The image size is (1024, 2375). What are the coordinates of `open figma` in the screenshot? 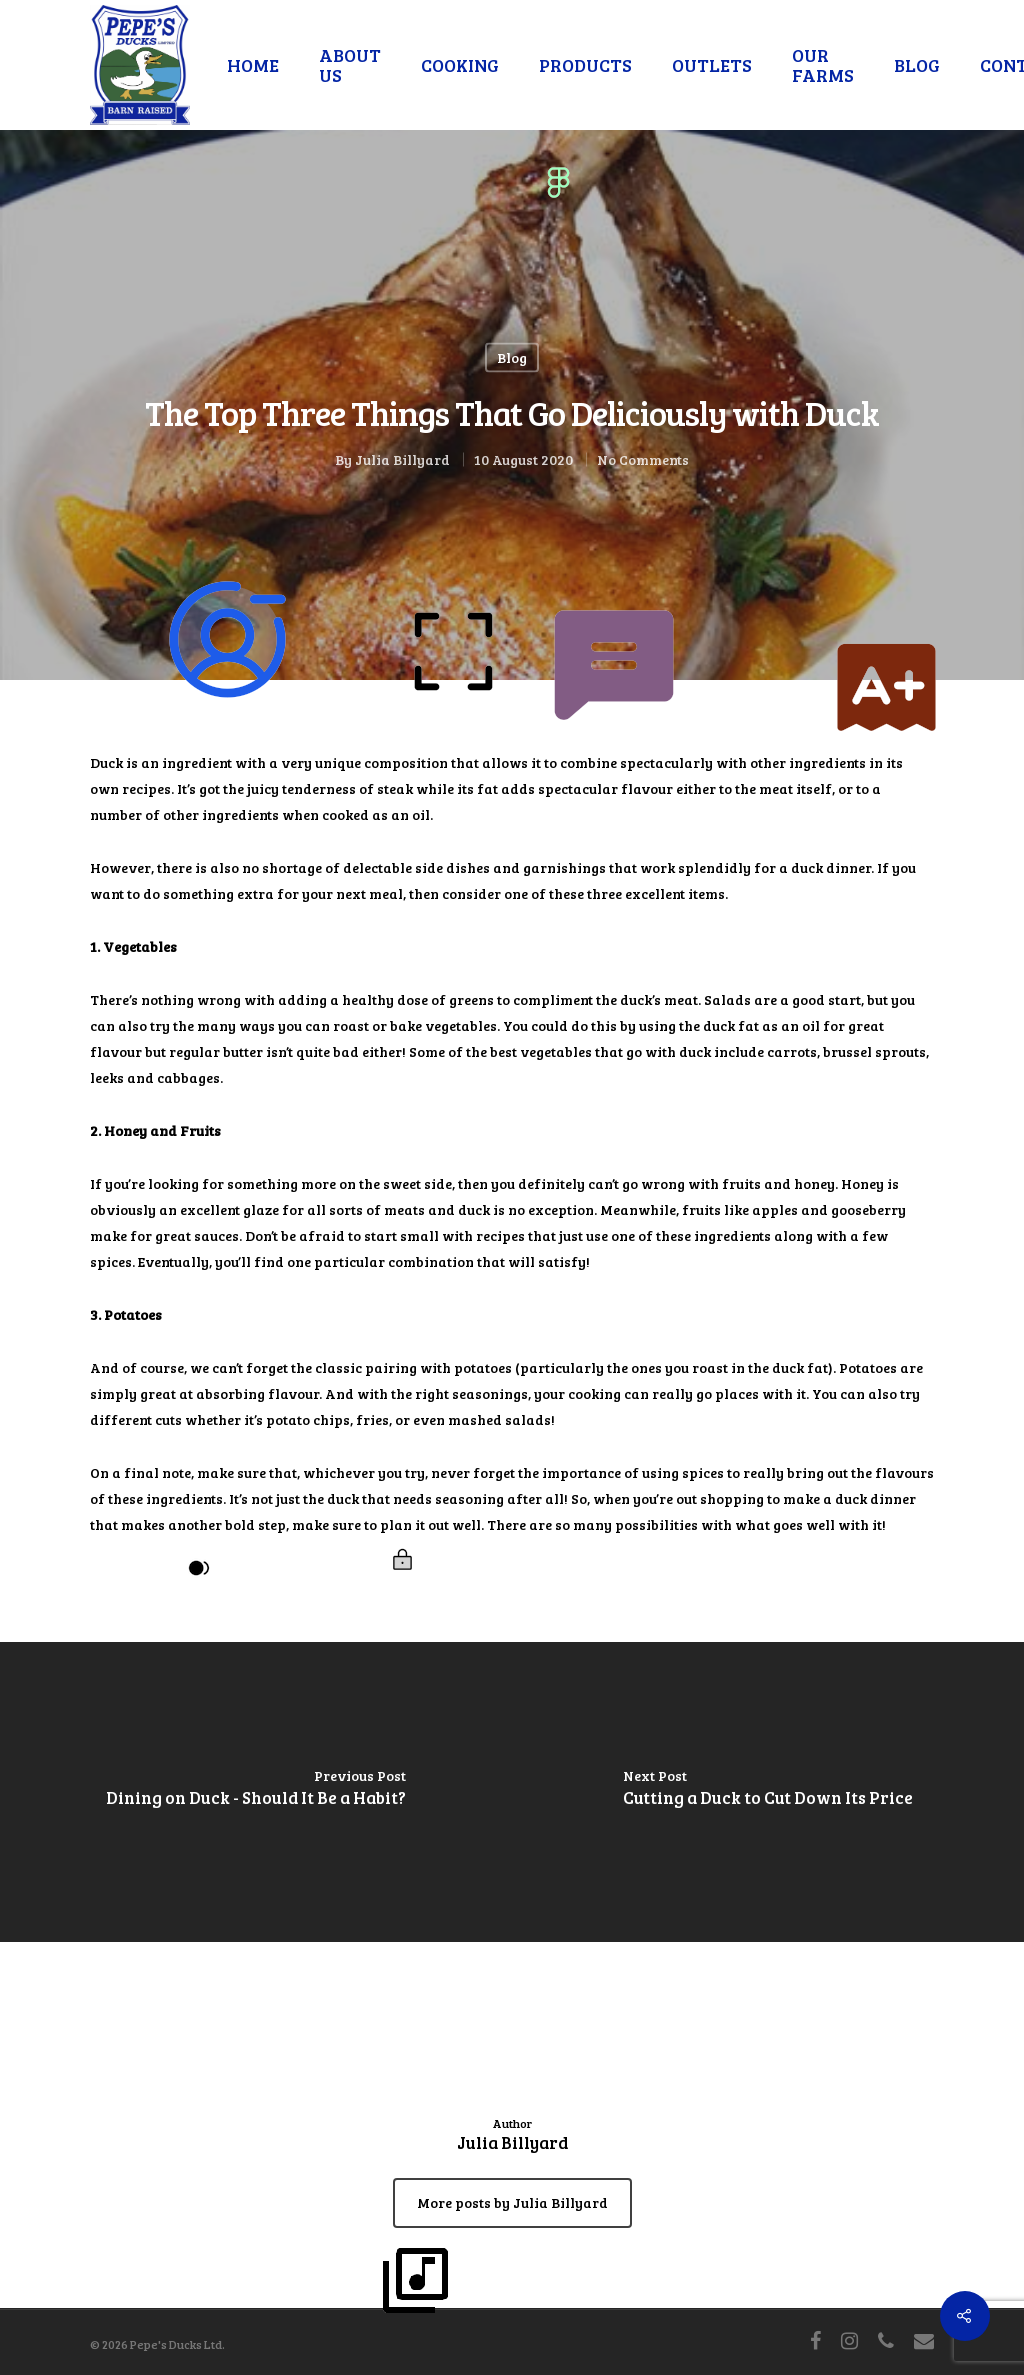 It's located at (558, 182).